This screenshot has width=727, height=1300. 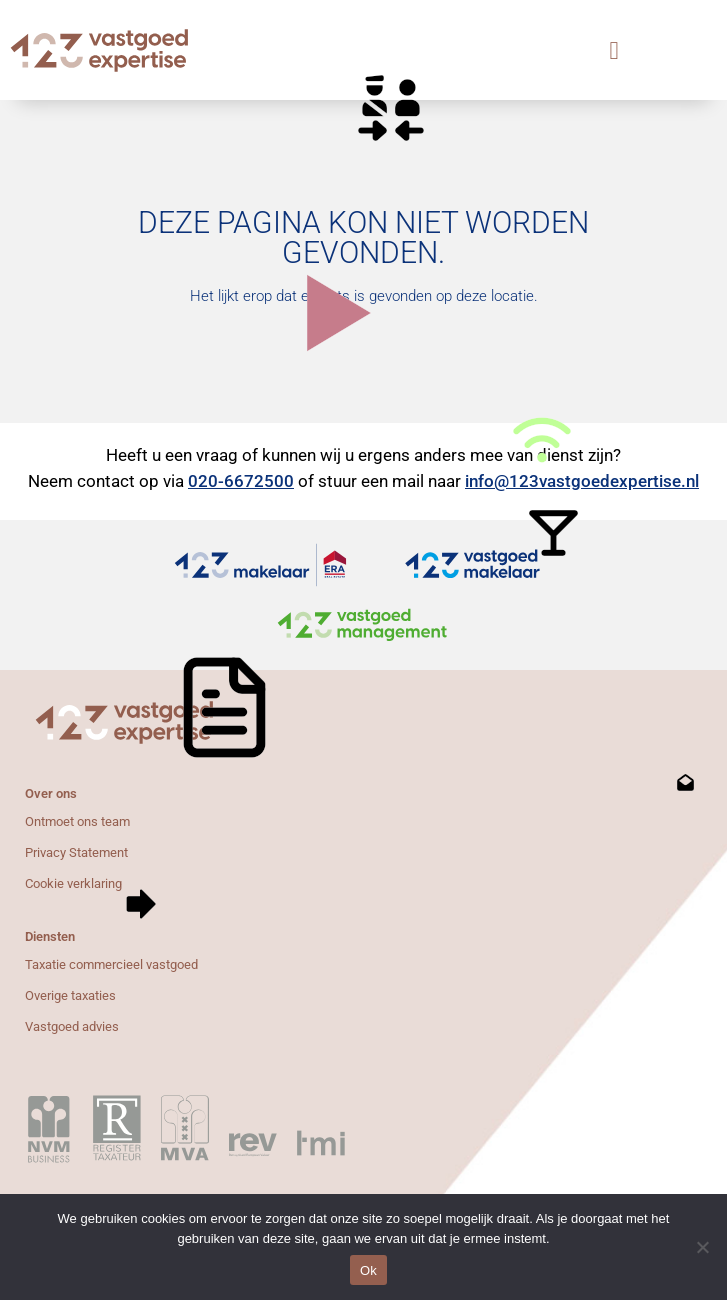 What do you see at coordinates (339, 313) in the screenshot?
I see `start playing media` at bounding box center [339, 313].